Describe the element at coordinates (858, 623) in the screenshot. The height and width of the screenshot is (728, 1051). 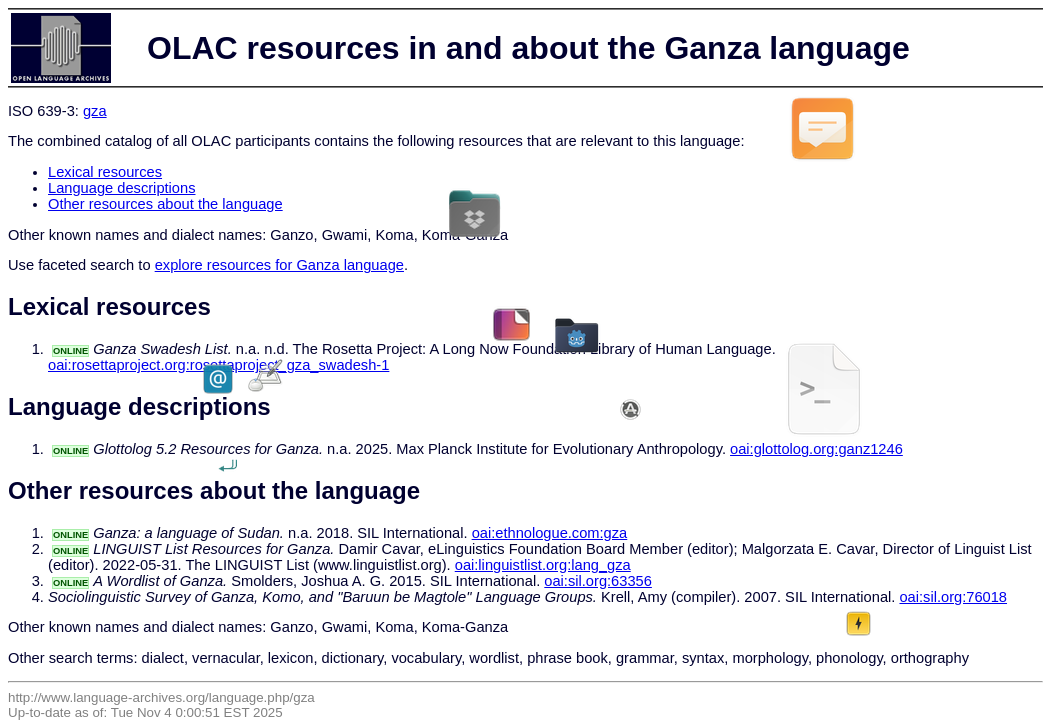
I see `access power and battery settings` at that location.